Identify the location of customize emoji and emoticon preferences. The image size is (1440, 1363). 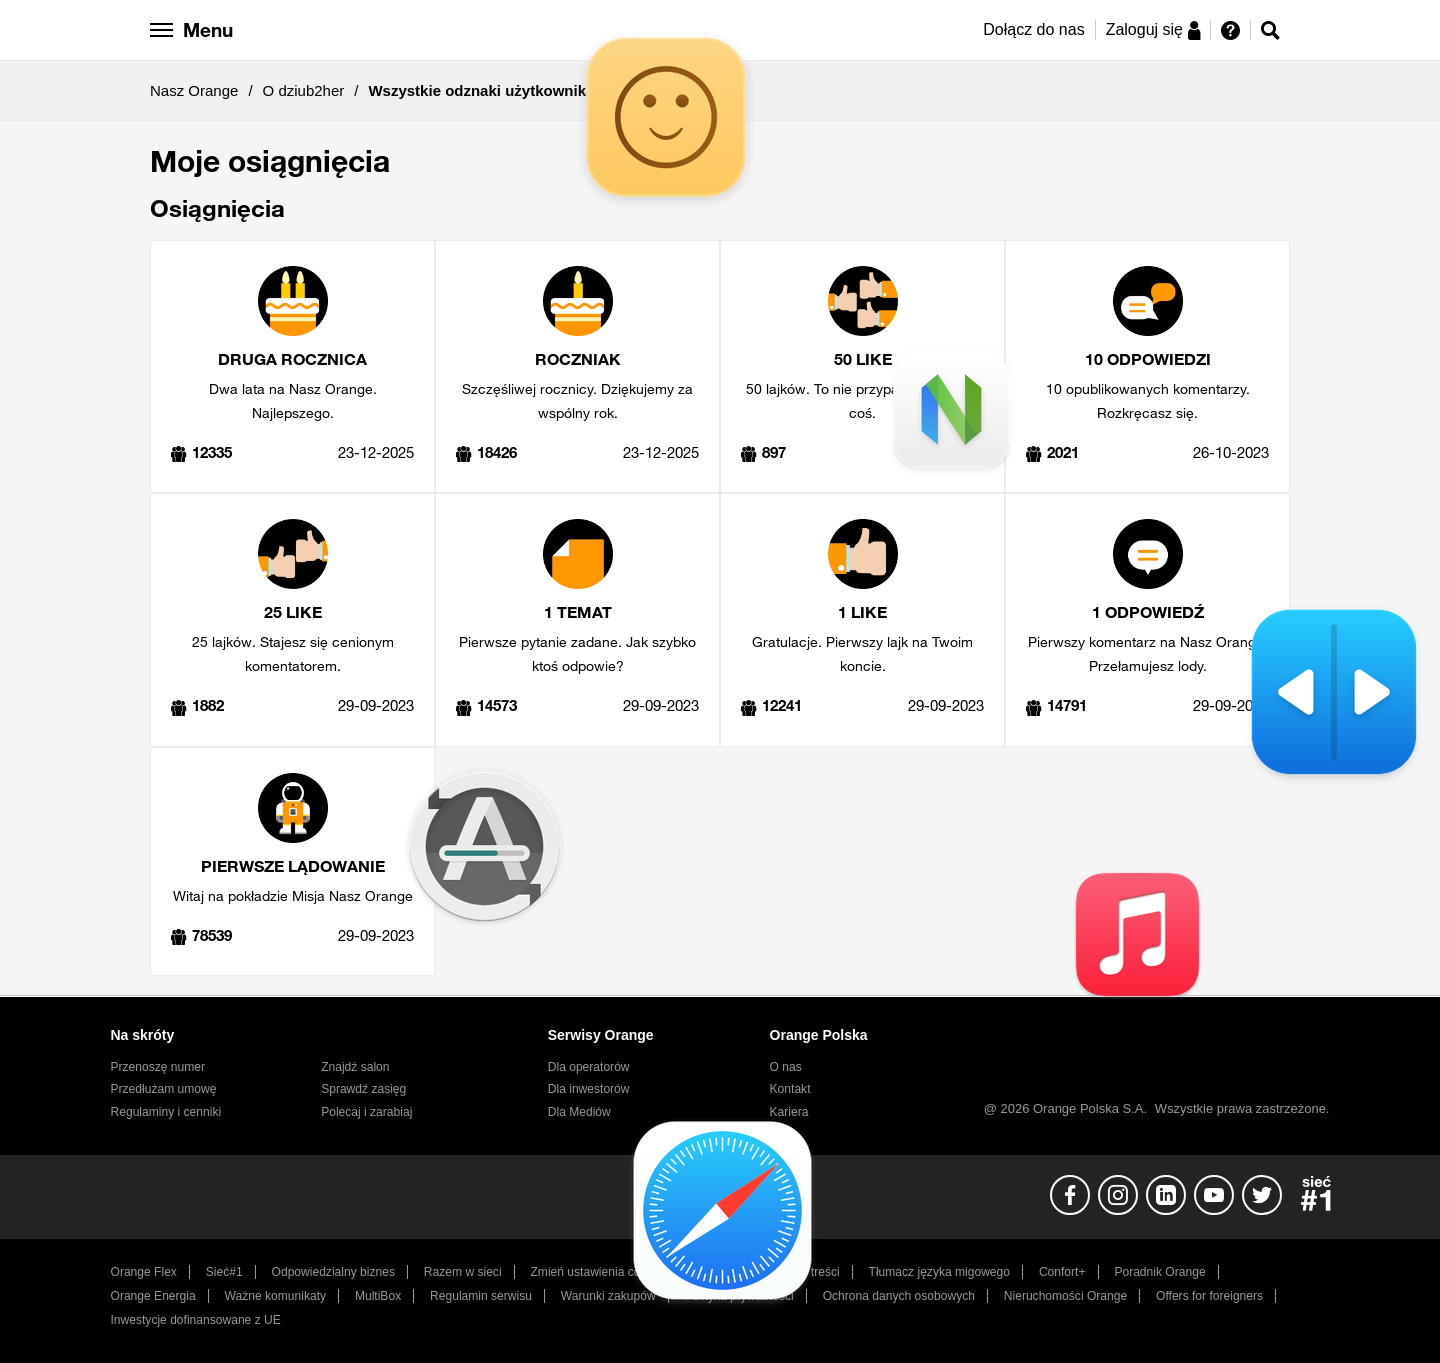
(666, 120).